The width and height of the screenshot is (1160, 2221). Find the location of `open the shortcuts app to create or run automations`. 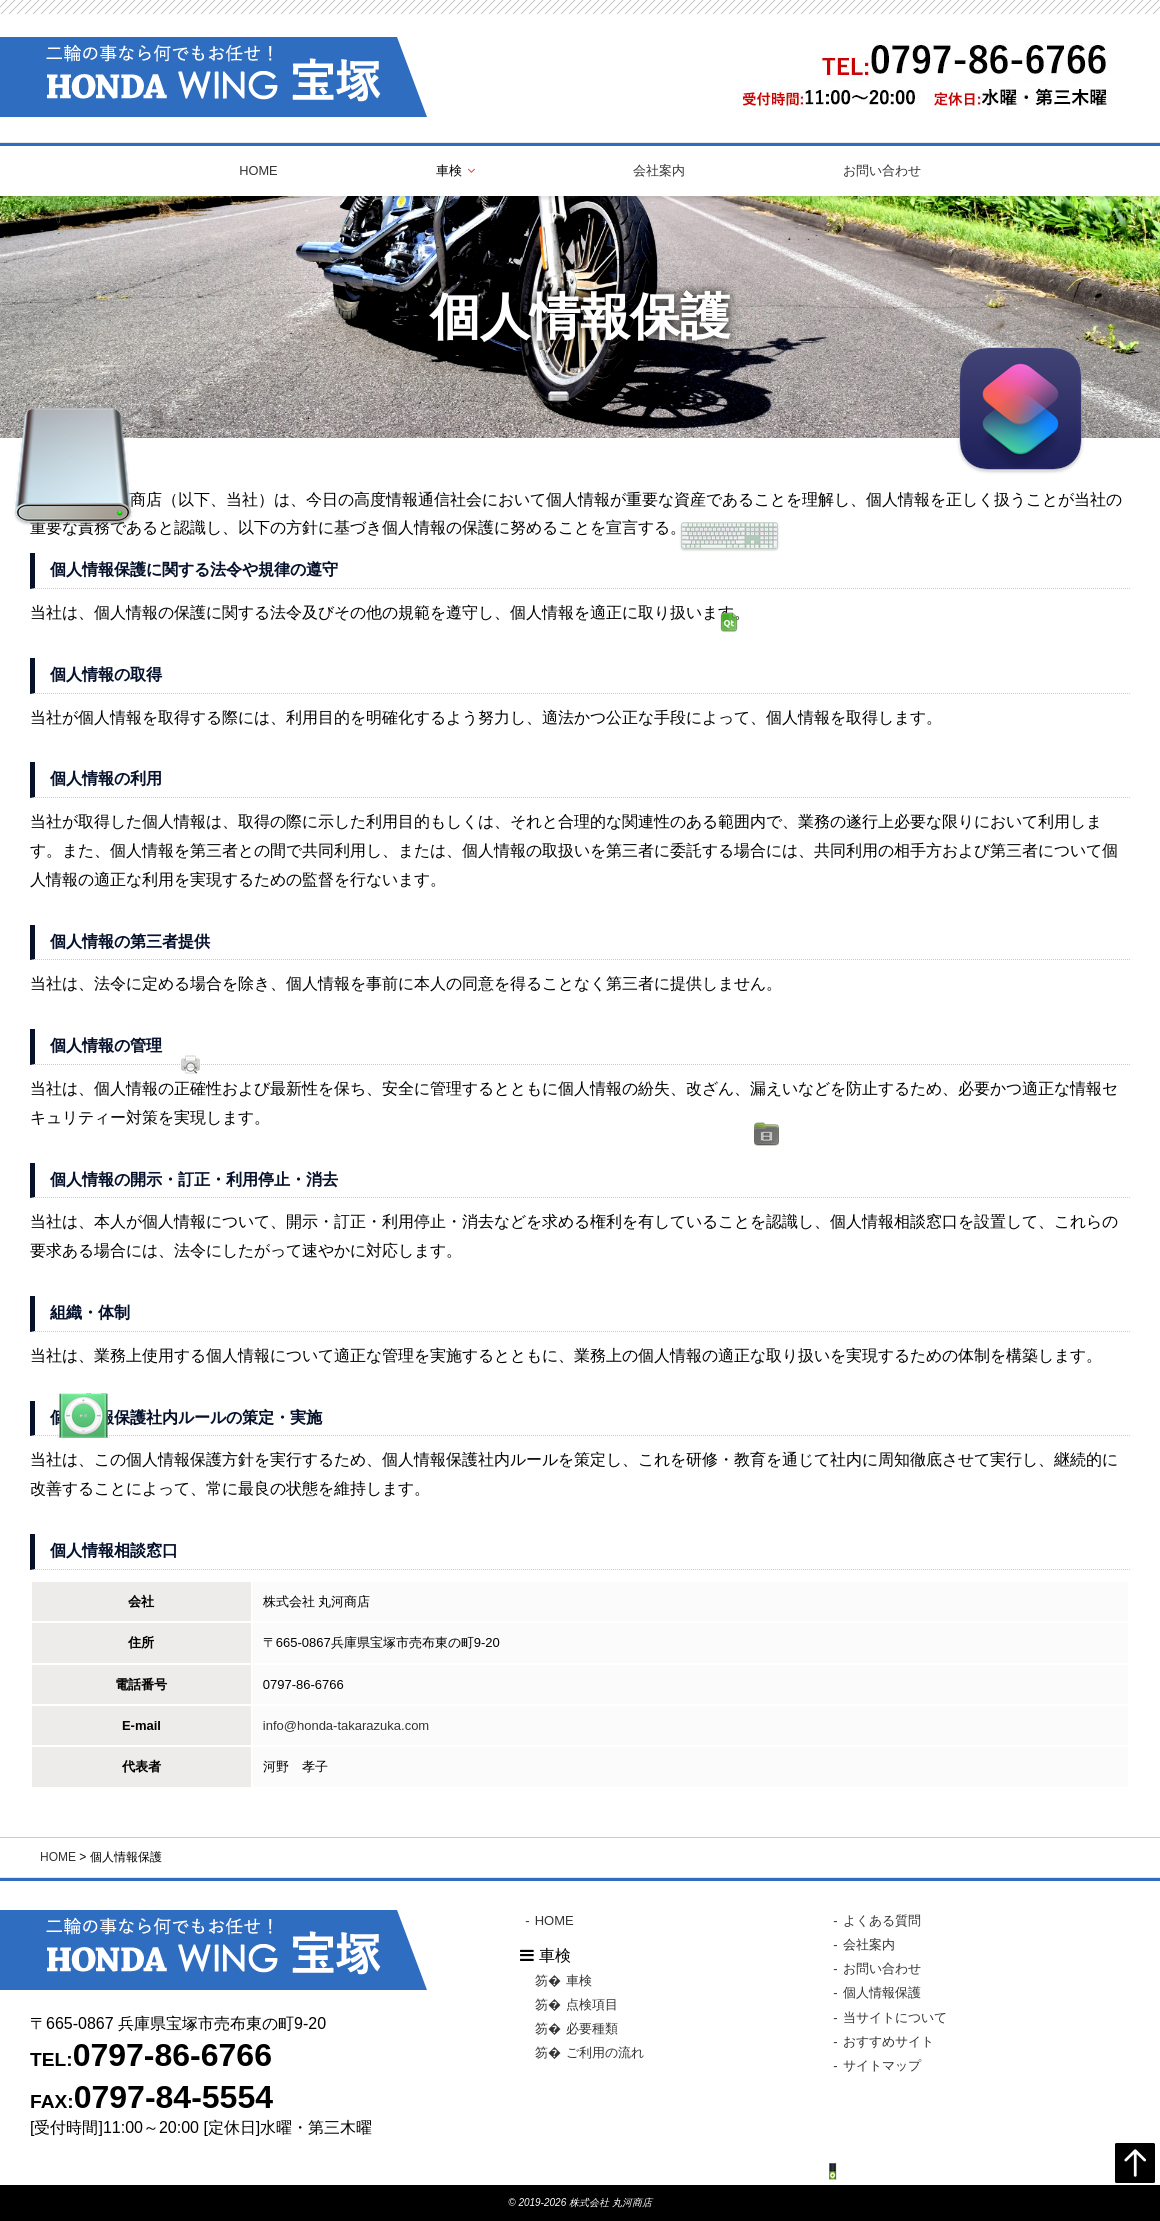

open the shortcuts app to create or run automations is located at coordinates (1020, 408).